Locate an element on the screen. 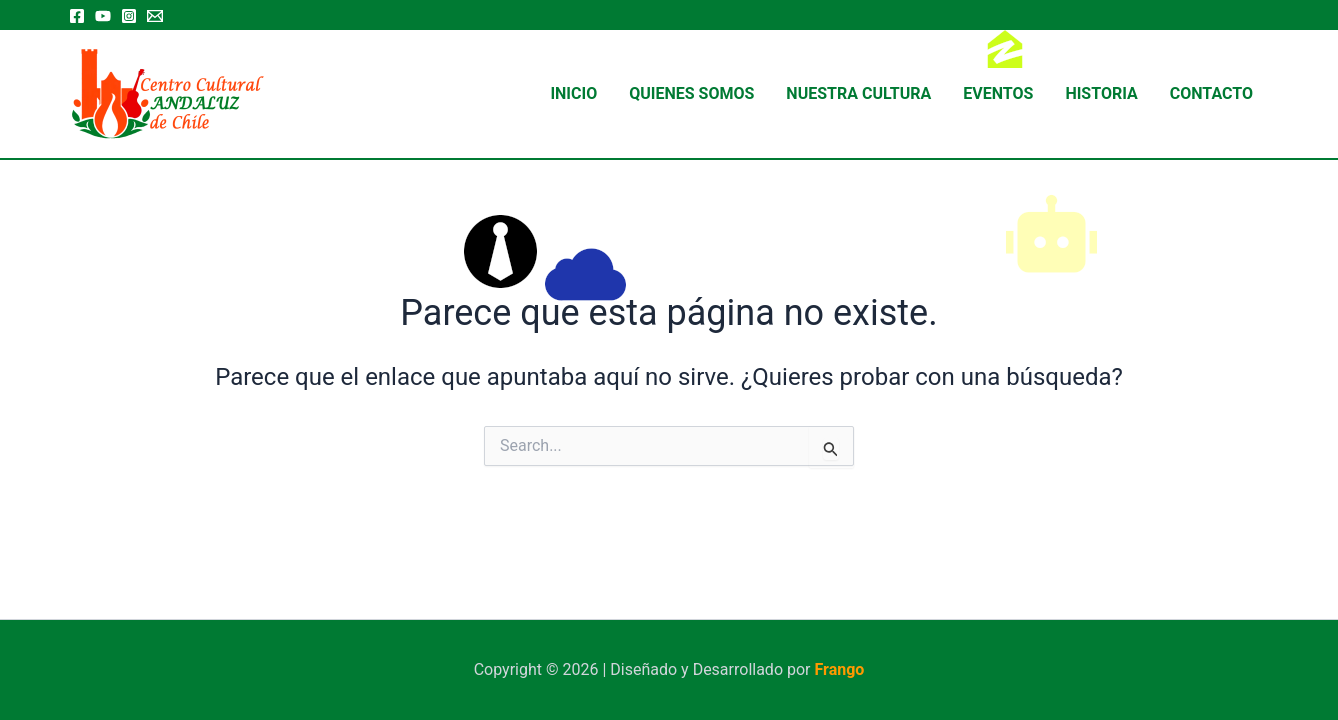 This screenshot has width=1338, height=720. mainwp logo is located at coordinates (500, 251).